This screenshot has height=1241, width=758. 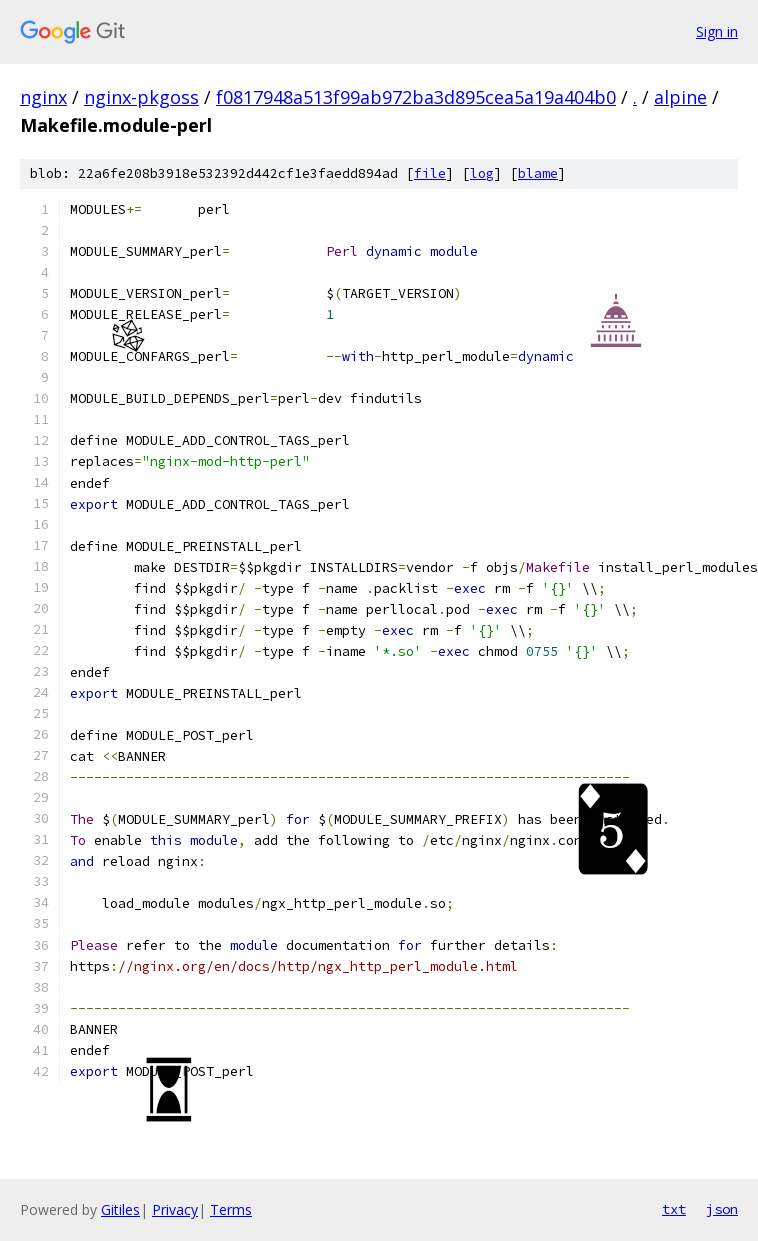 I want to click on view your gem balance or currency, so click(x=128, y=335).